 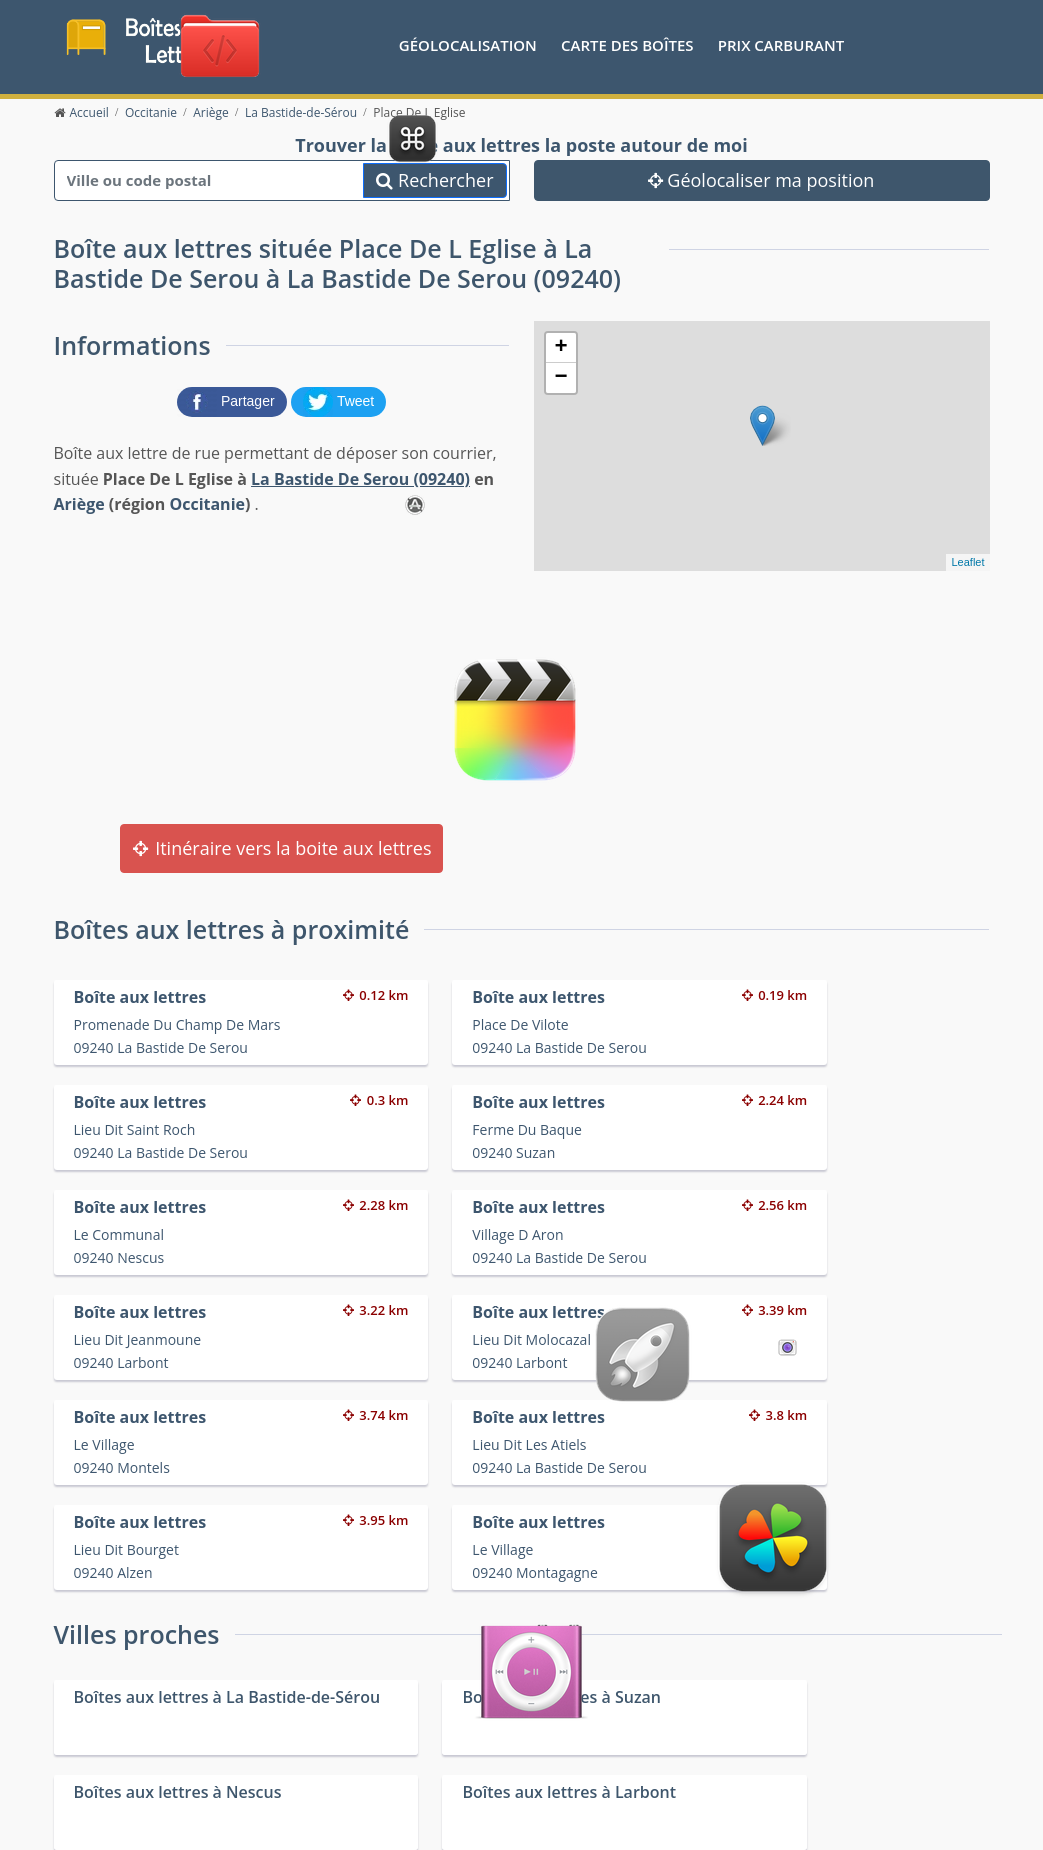 I want to click on launch playonlinux to run windows applications, so click(x=773, y=1538).